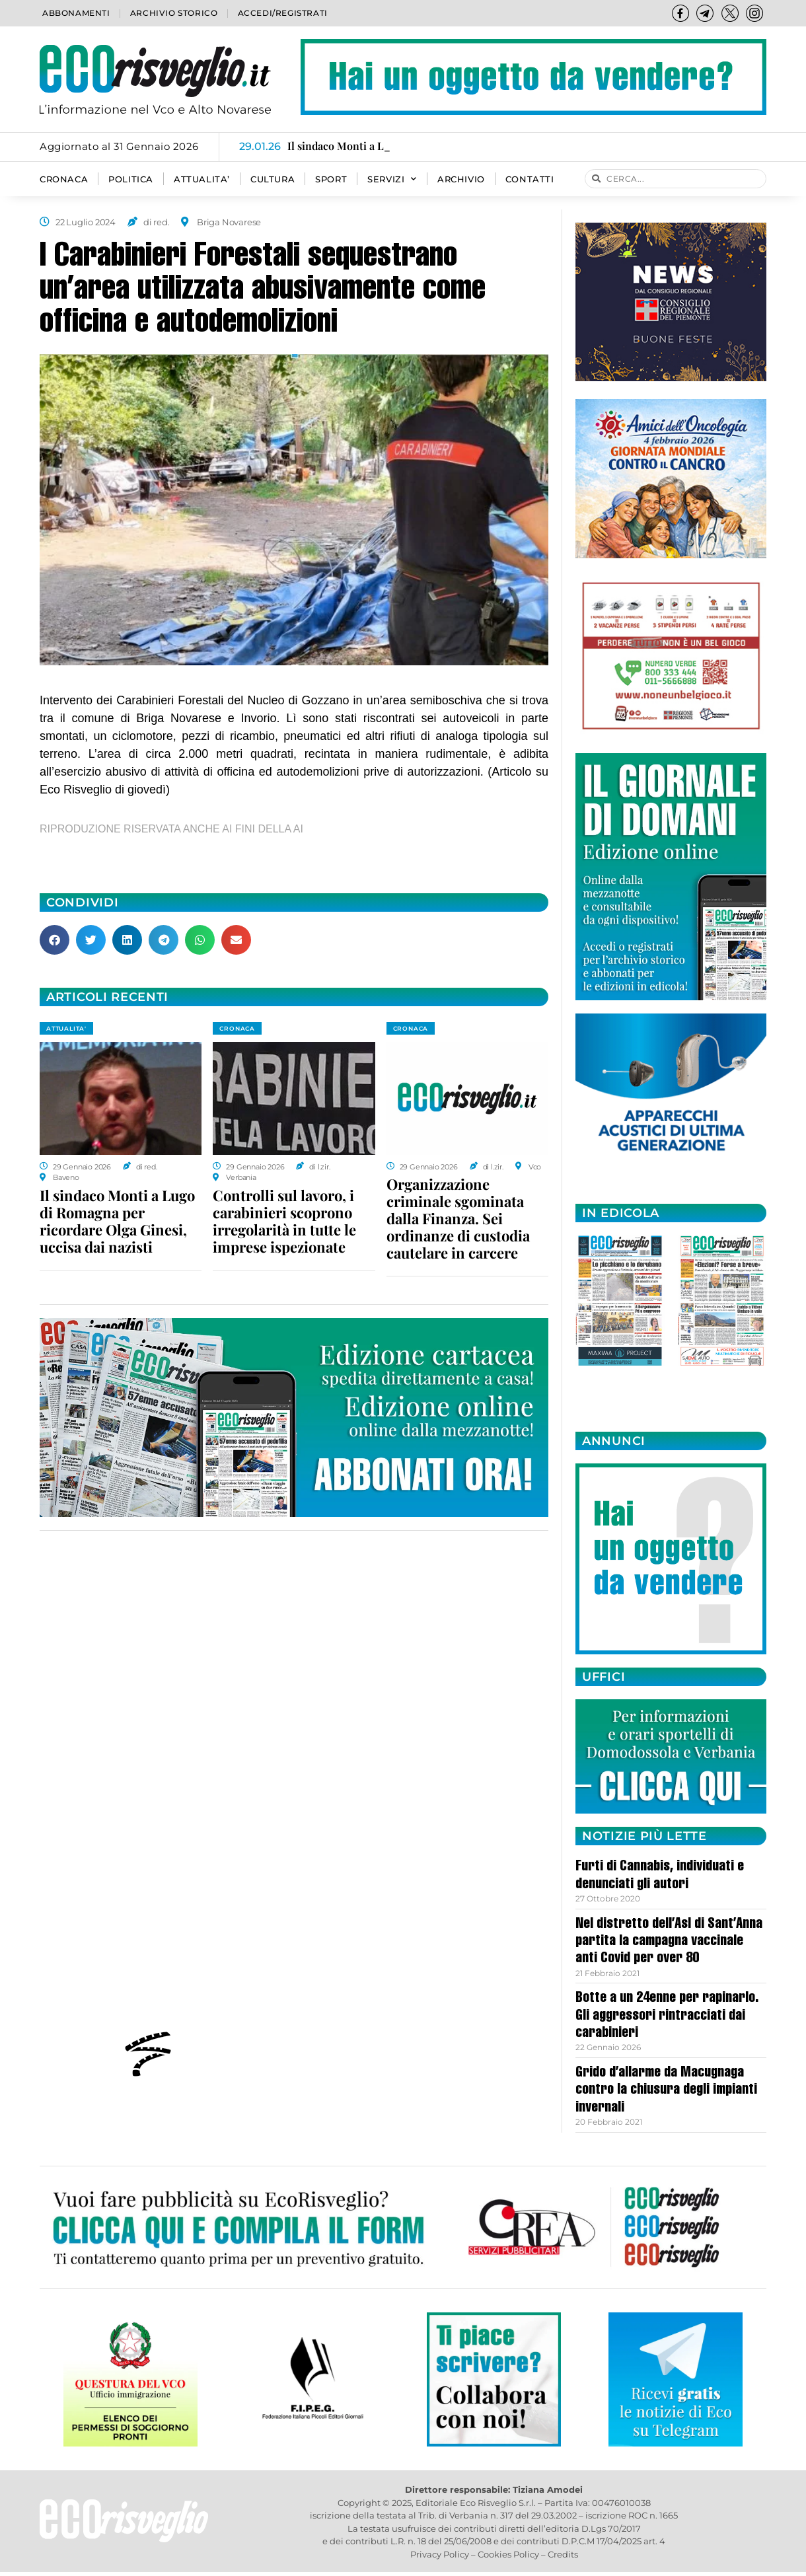 This screenshot has width=806, height=2576. Describe the element at coordinates (148, 2054) in the screenshot. I see `access measurement or dimension tools` at that location.